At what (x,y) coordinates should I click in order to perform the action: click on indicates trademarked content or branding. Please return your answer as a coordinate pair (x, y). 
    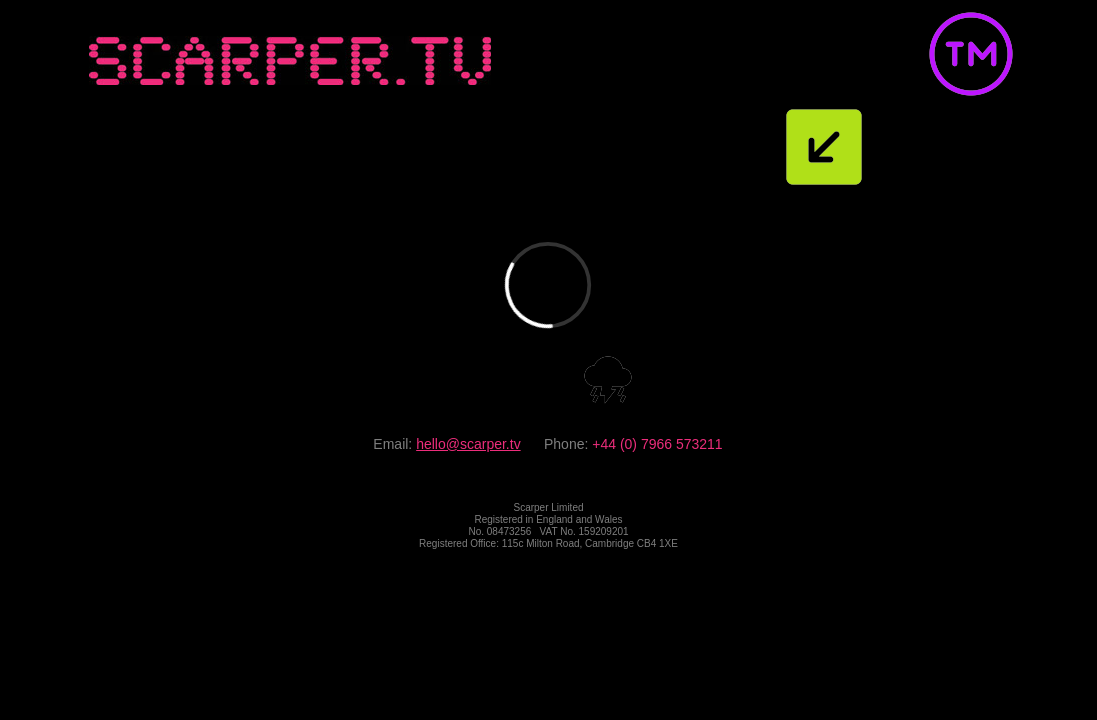
    Looking at the image, I should click on (971, 54).